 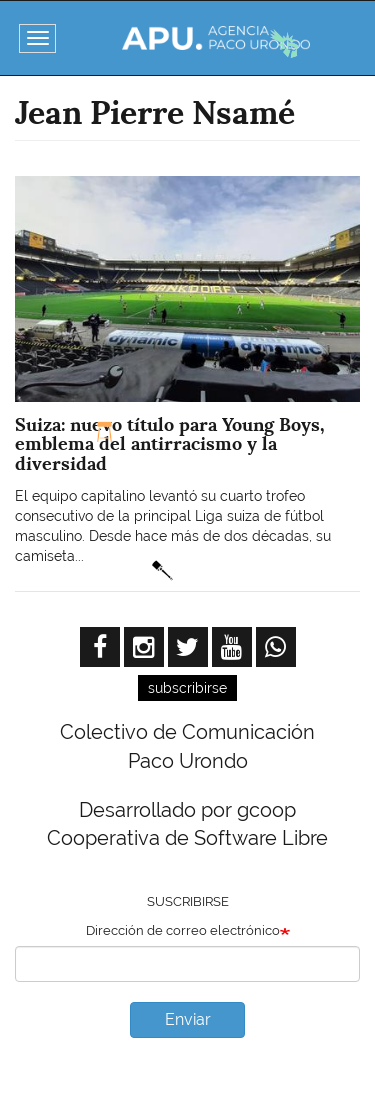 What do you see at coordinates (104, 431) in the screenshot?
I see `bar seating or stool furniture option` at bounding box center [104, 431].